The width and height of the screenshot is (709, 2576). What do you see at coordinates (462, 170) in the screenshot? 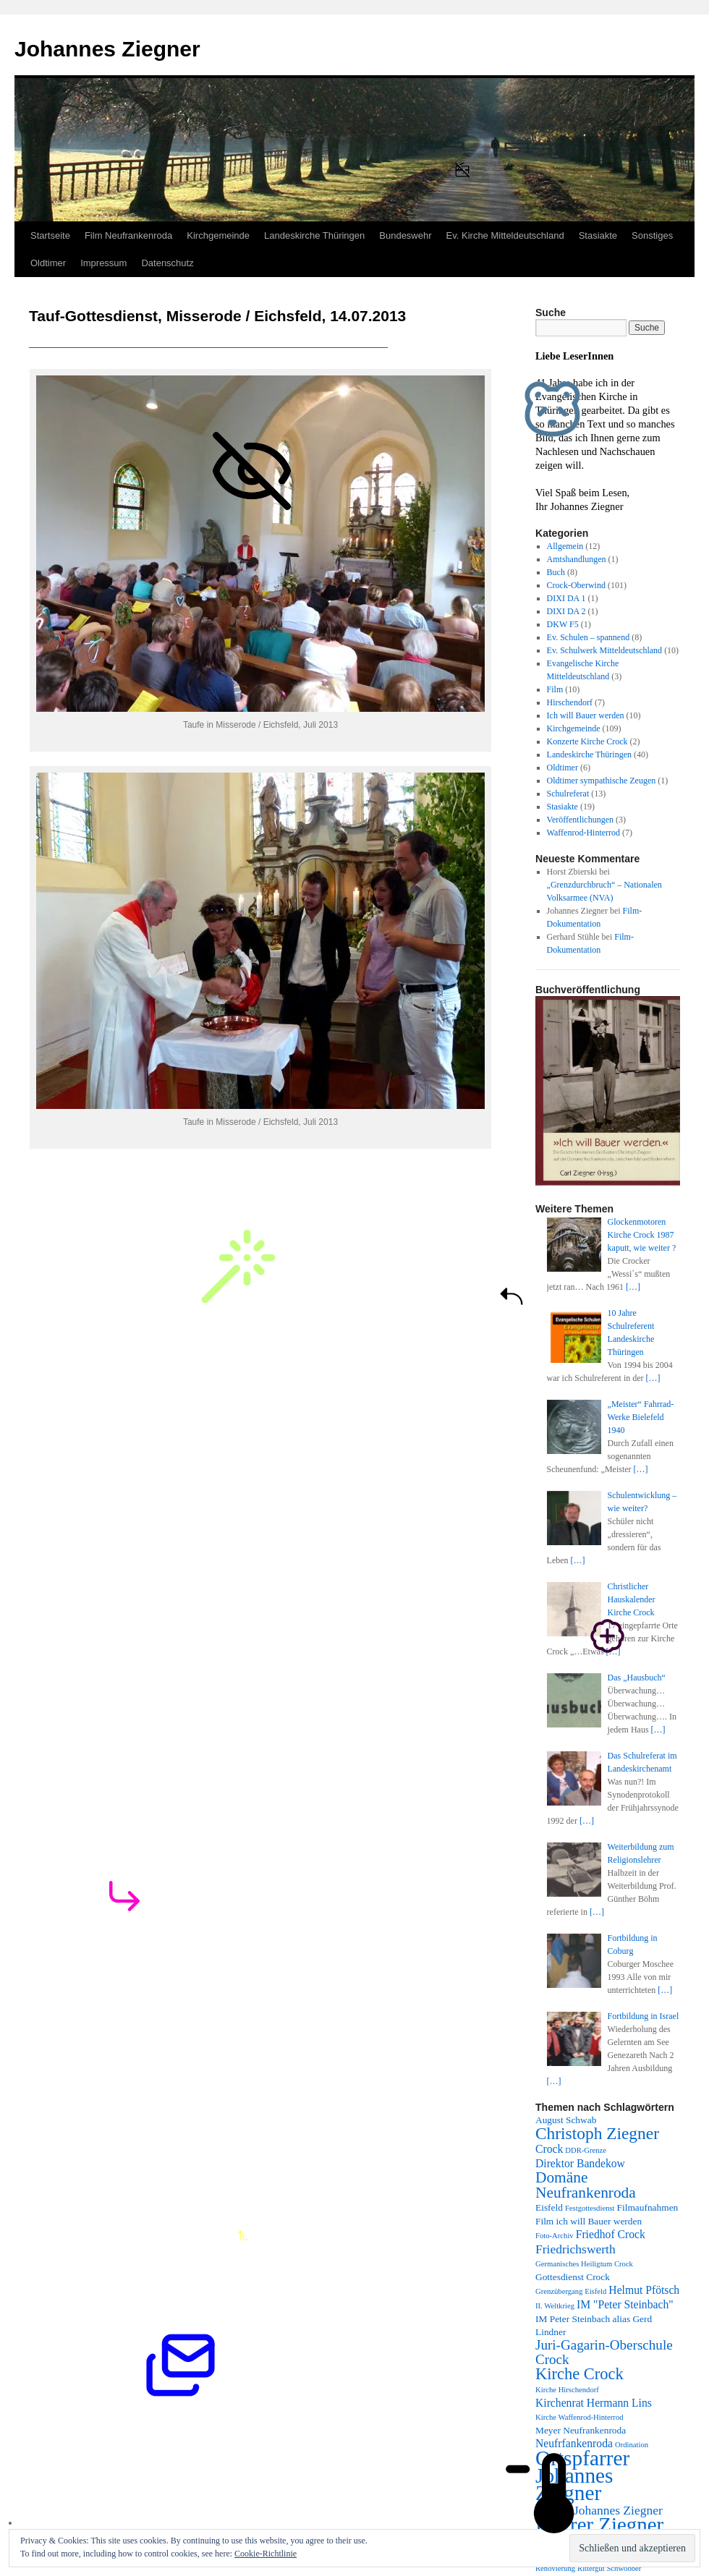
I see `radio or broadcast feature disabled` at bounding box center [462, 170].